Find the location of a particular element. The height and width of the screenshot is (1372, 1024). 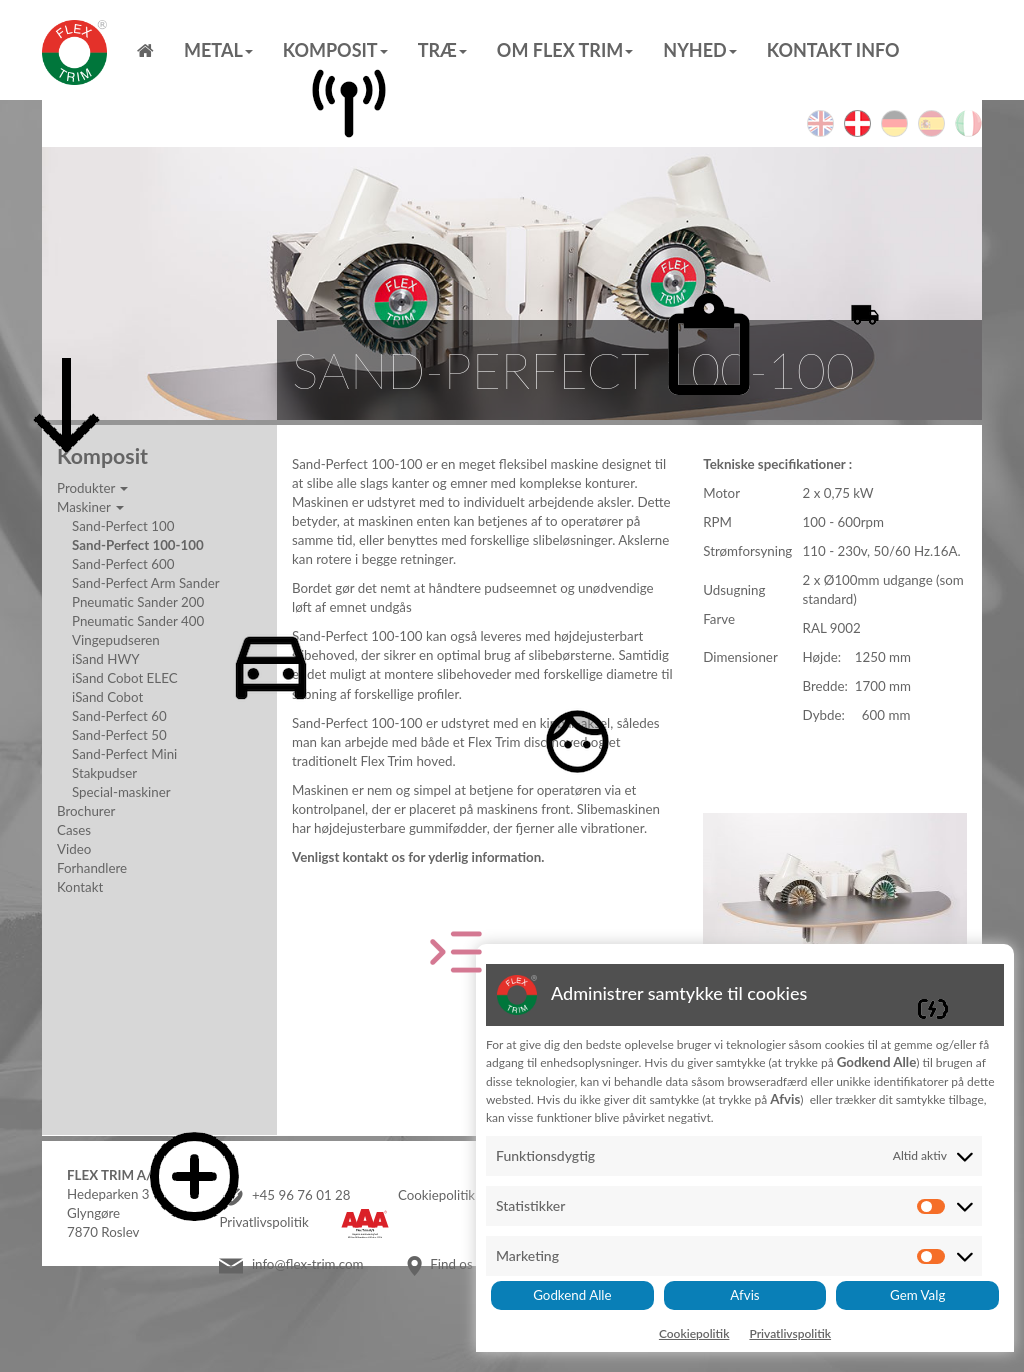

indicates device is currently charging is located at coordinates (933, 1009).